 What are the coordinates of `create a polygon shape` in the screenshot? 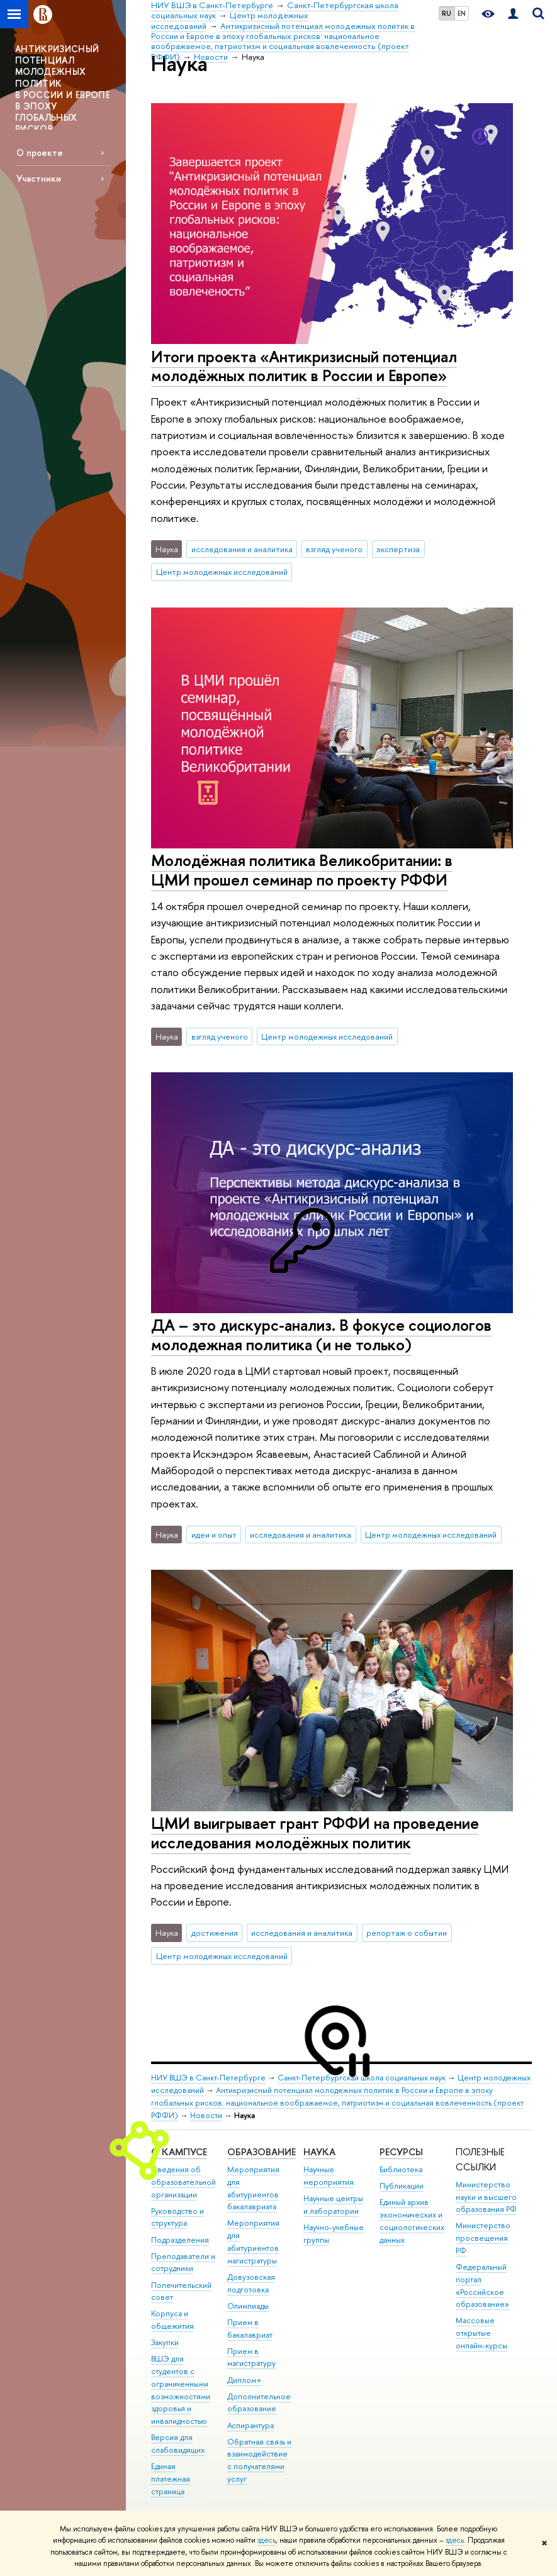 It's located at (139, 2150).